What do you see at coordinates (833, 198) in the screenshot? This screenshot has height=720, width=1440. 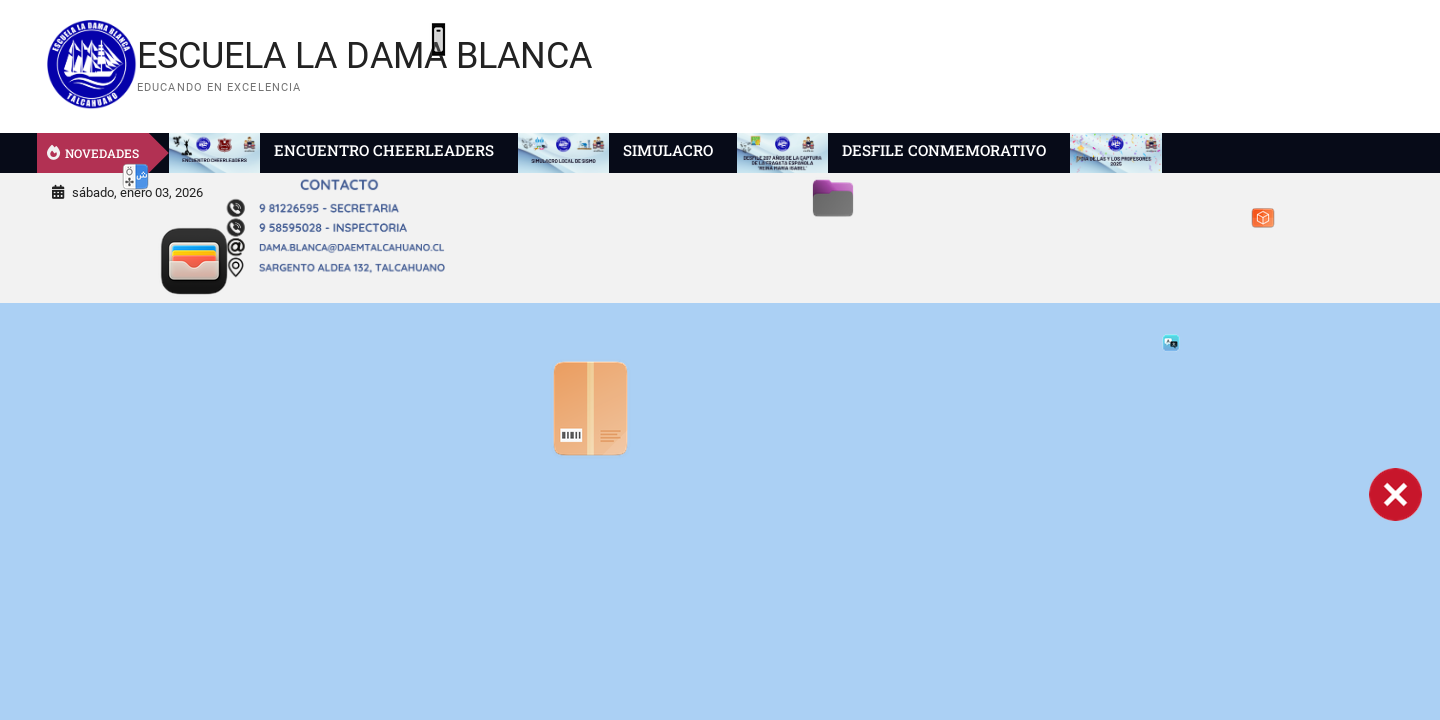 I see `indicates a valid drop target for moving files into this folder` at bounding box center [833, 198].